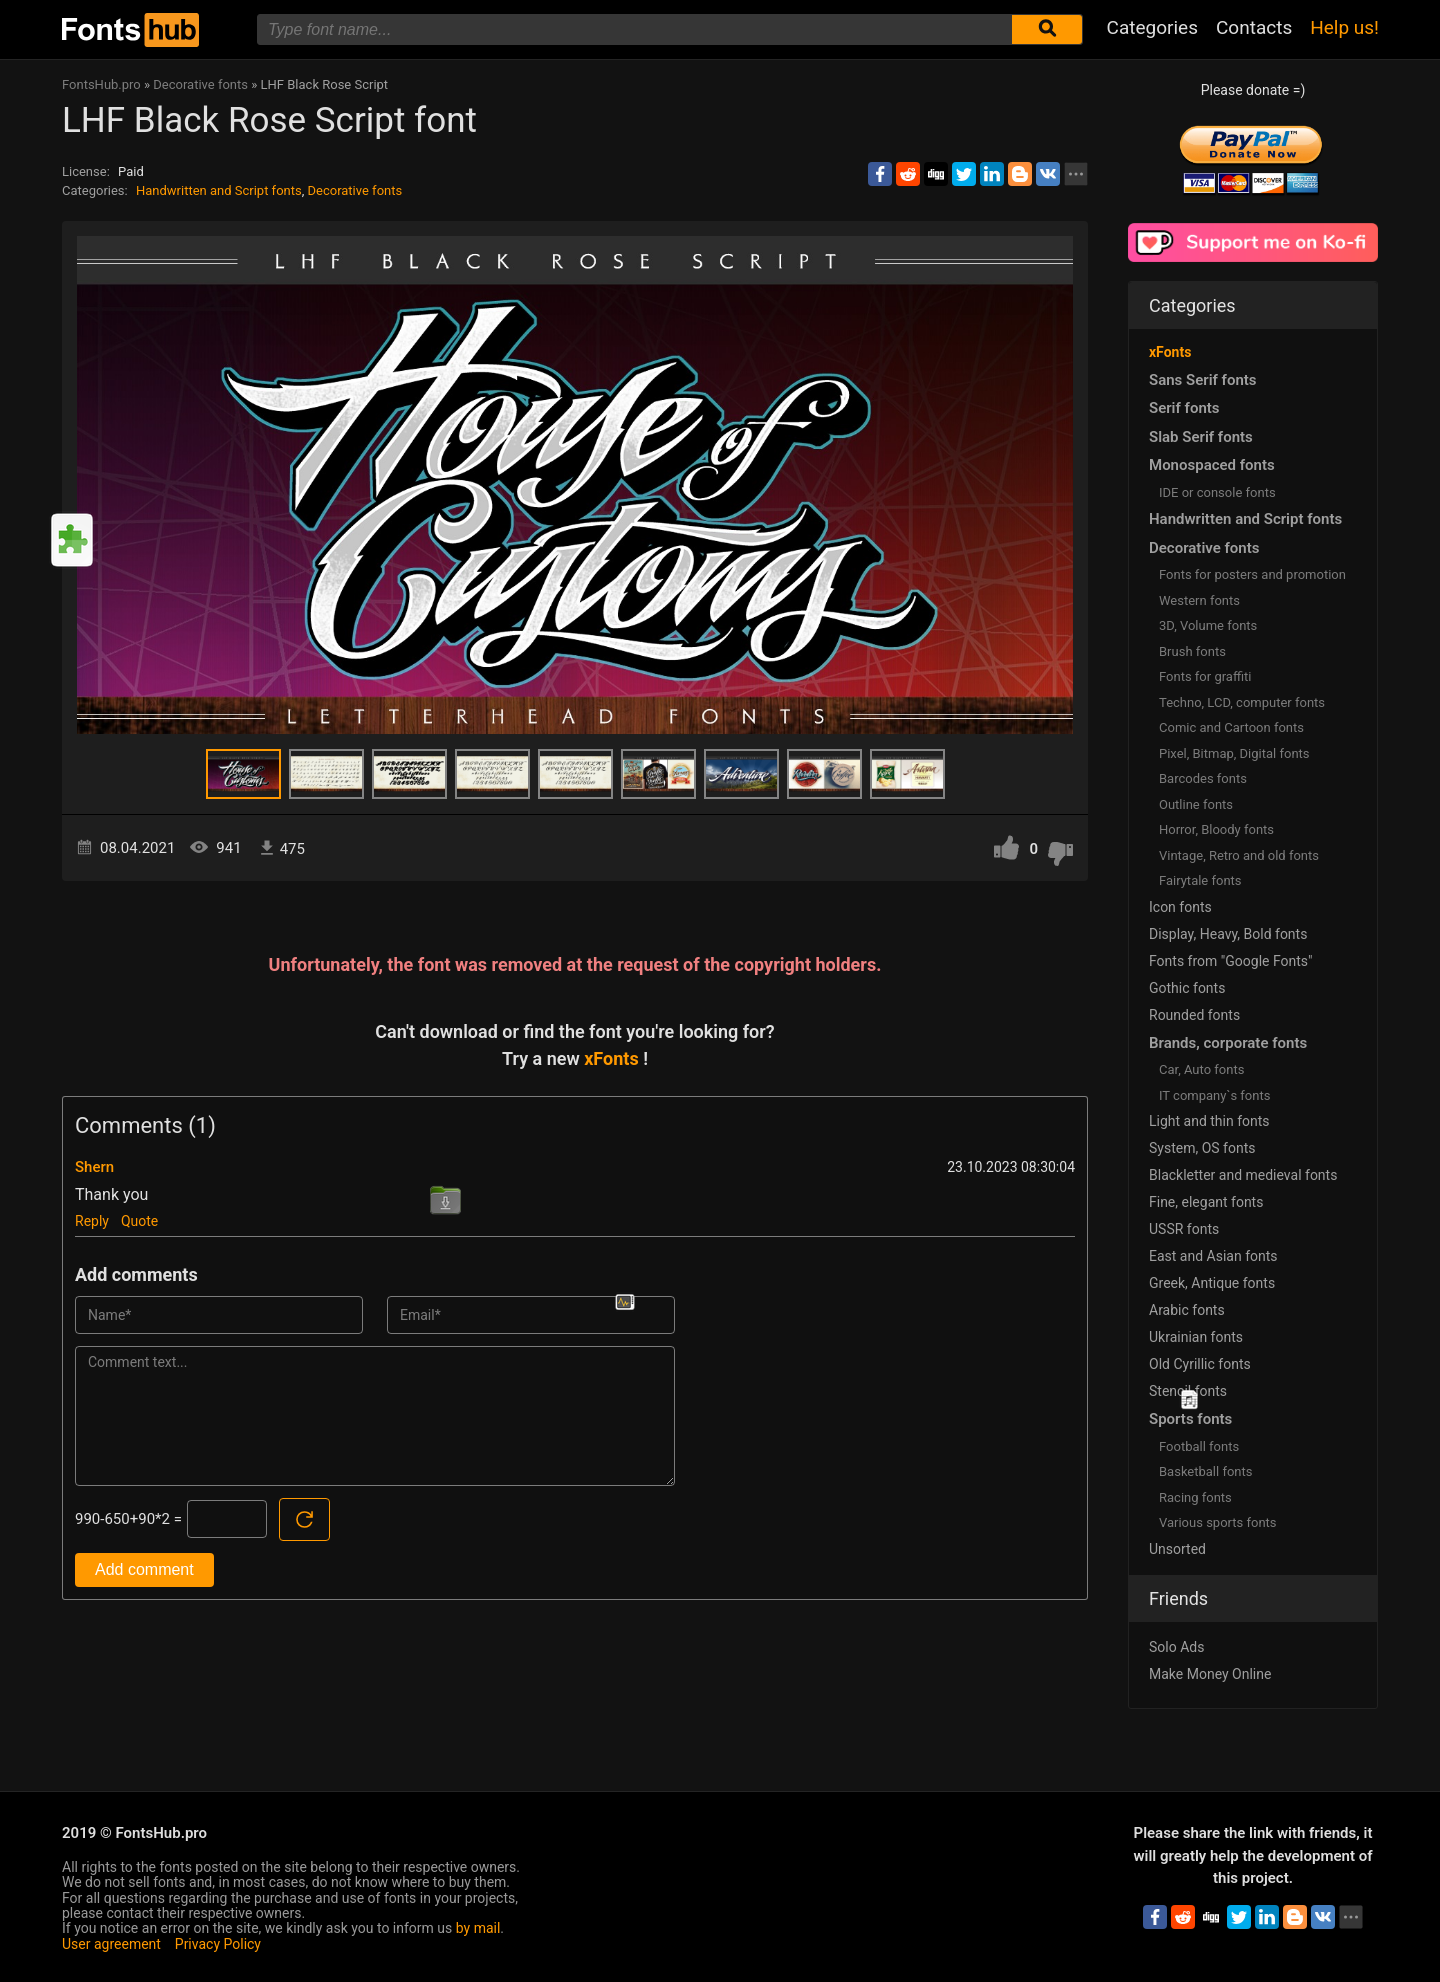 Image resolution: width=1440 pixels, height=1982 pixels. Describe the element at coordinates (445, 1199) in the screenshot. I see `access your downloads folder` at that location.